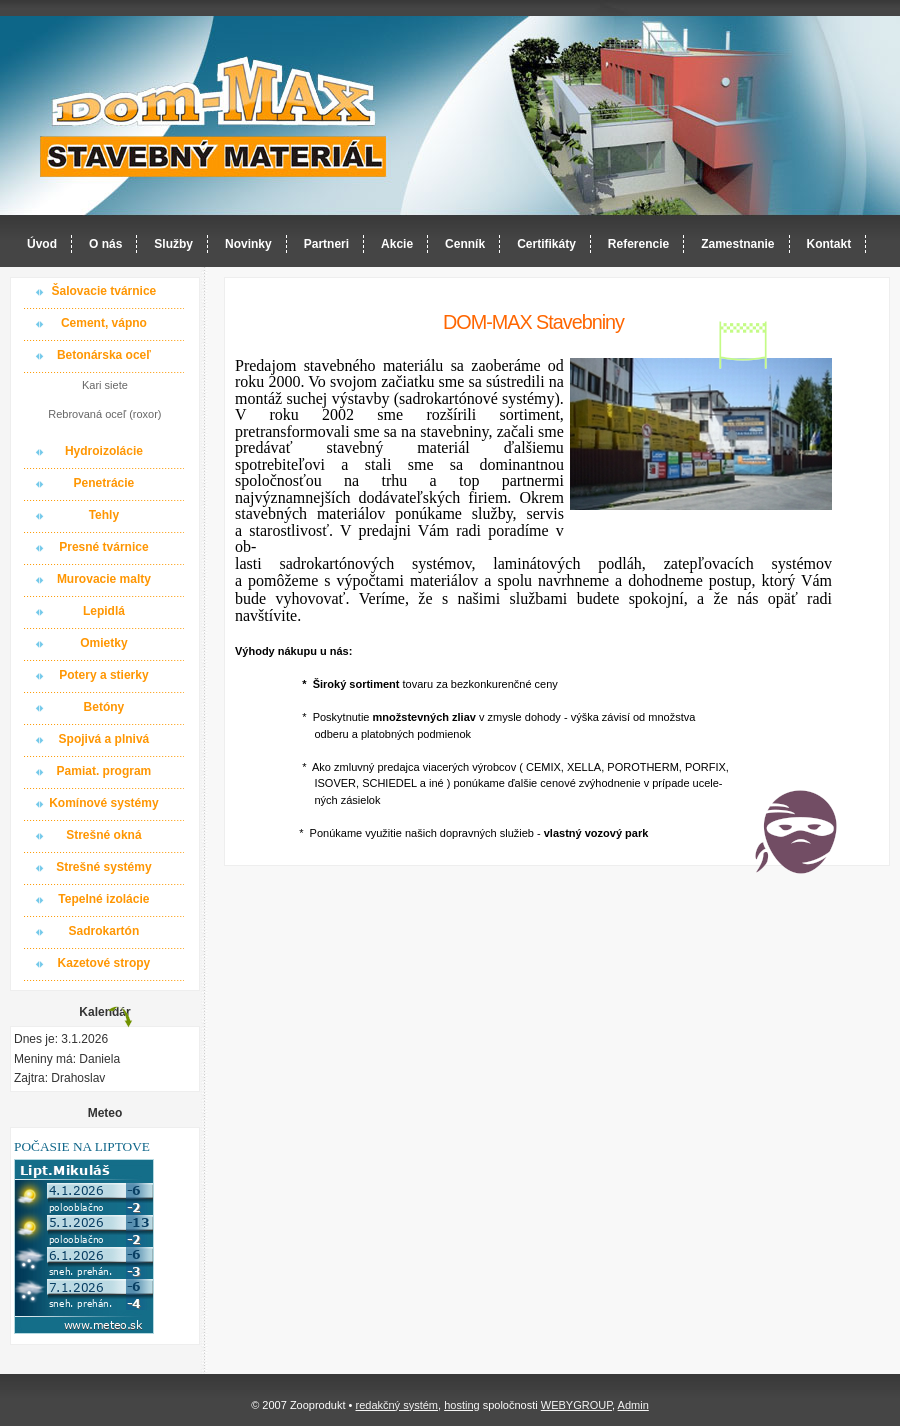 The height and width of the screenshot is (1426, 900). I want to click on indicates race or level completion, so click(743, 345).